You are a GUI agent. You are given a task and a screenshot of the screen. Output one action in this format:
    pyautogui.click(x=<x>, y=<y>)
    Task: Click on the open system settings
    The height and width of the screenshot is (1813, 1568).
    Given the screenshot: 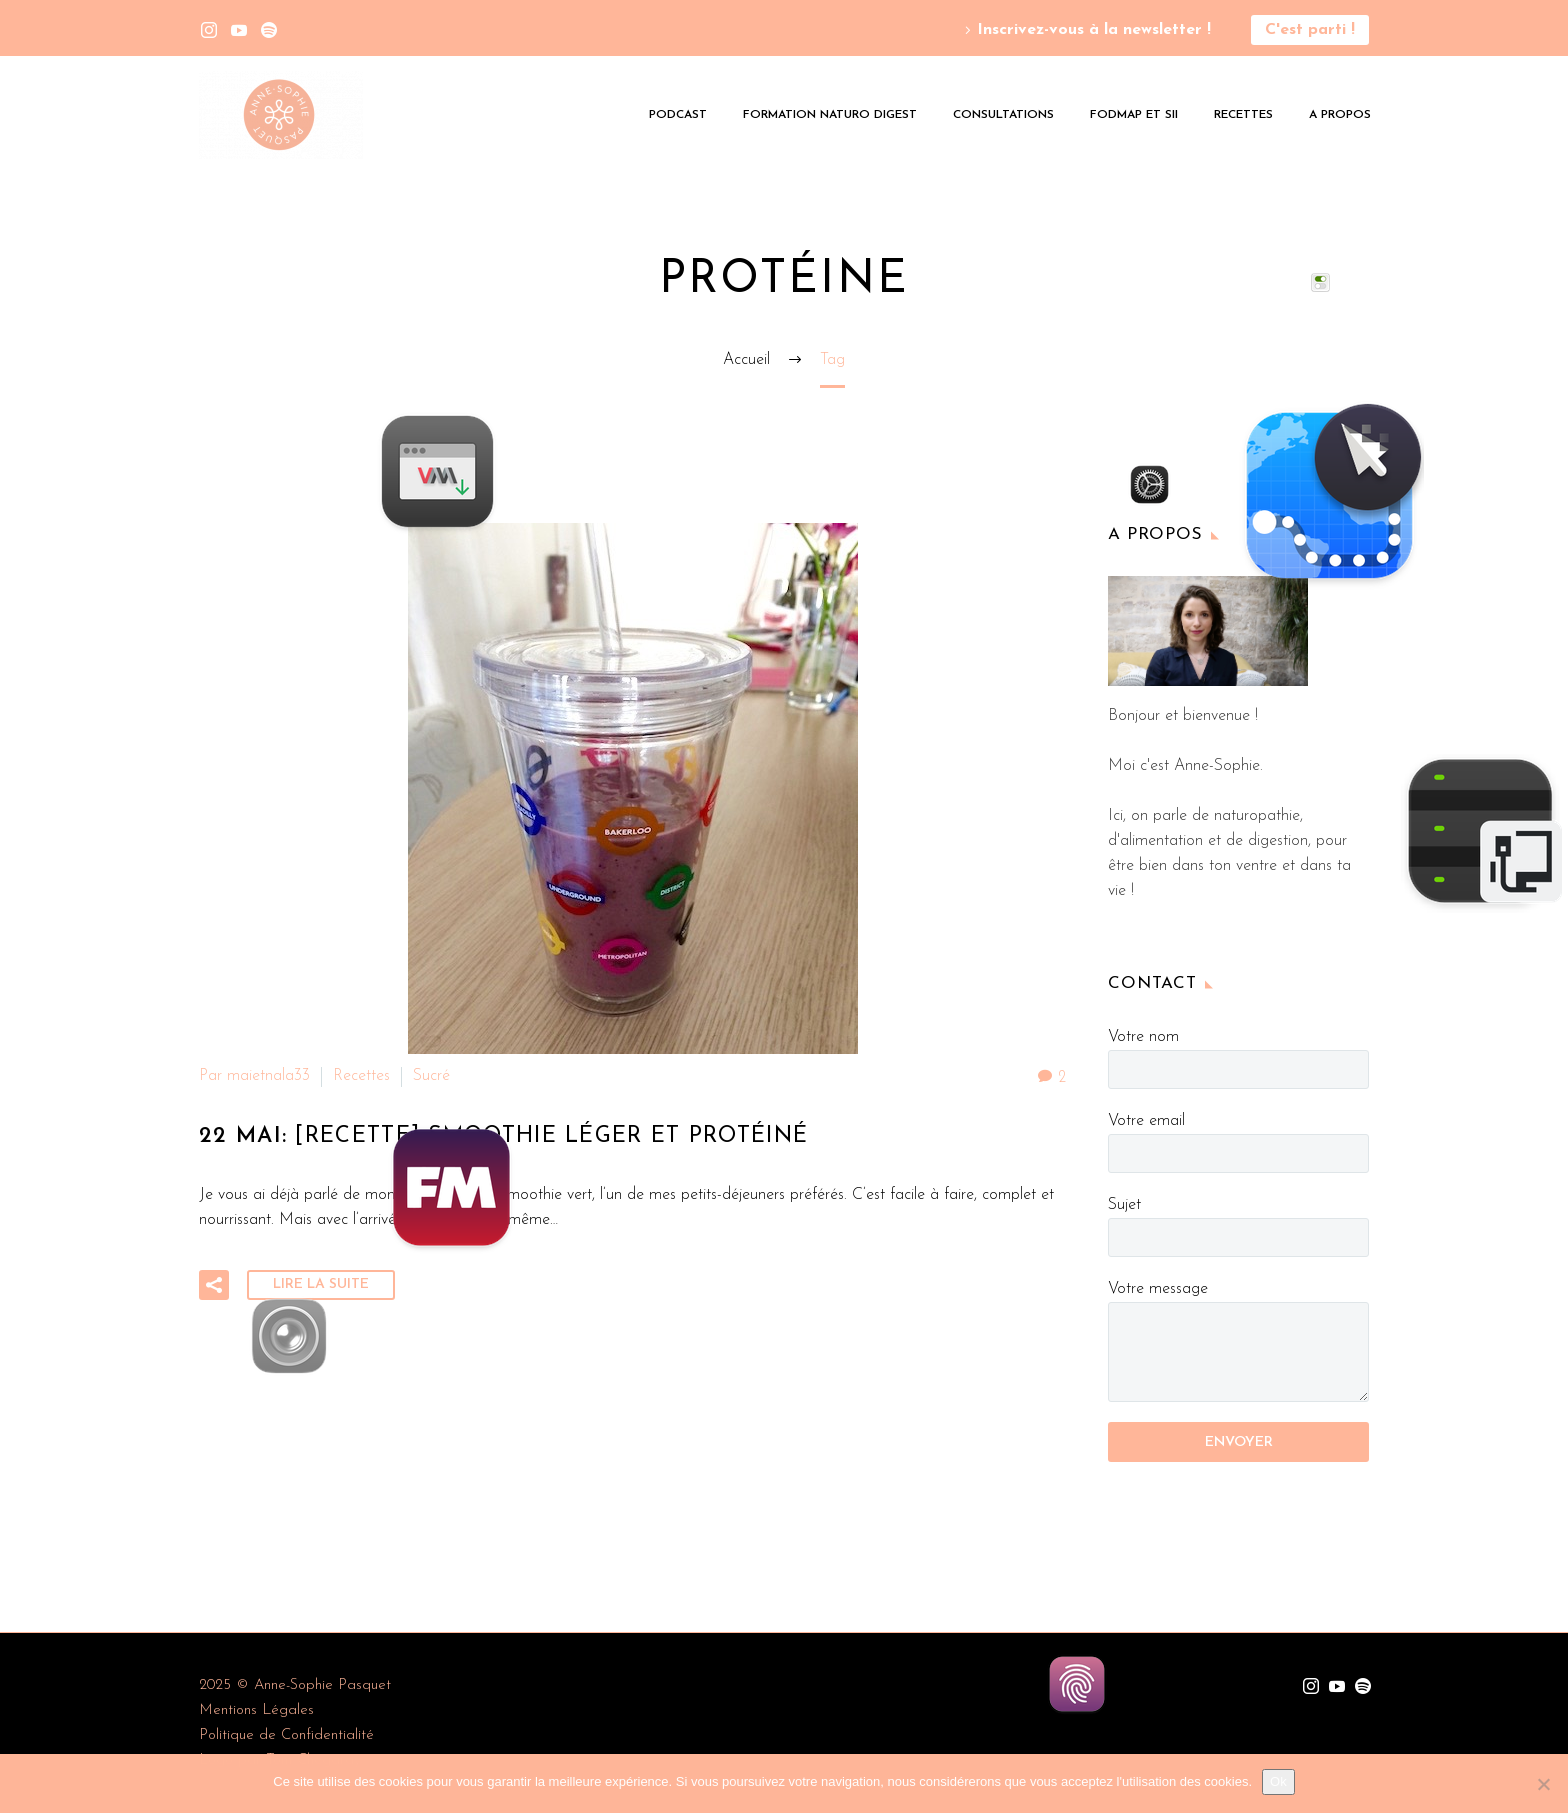 What is the action you would take?
    pyautogui.click(x=1149, y=484)
    